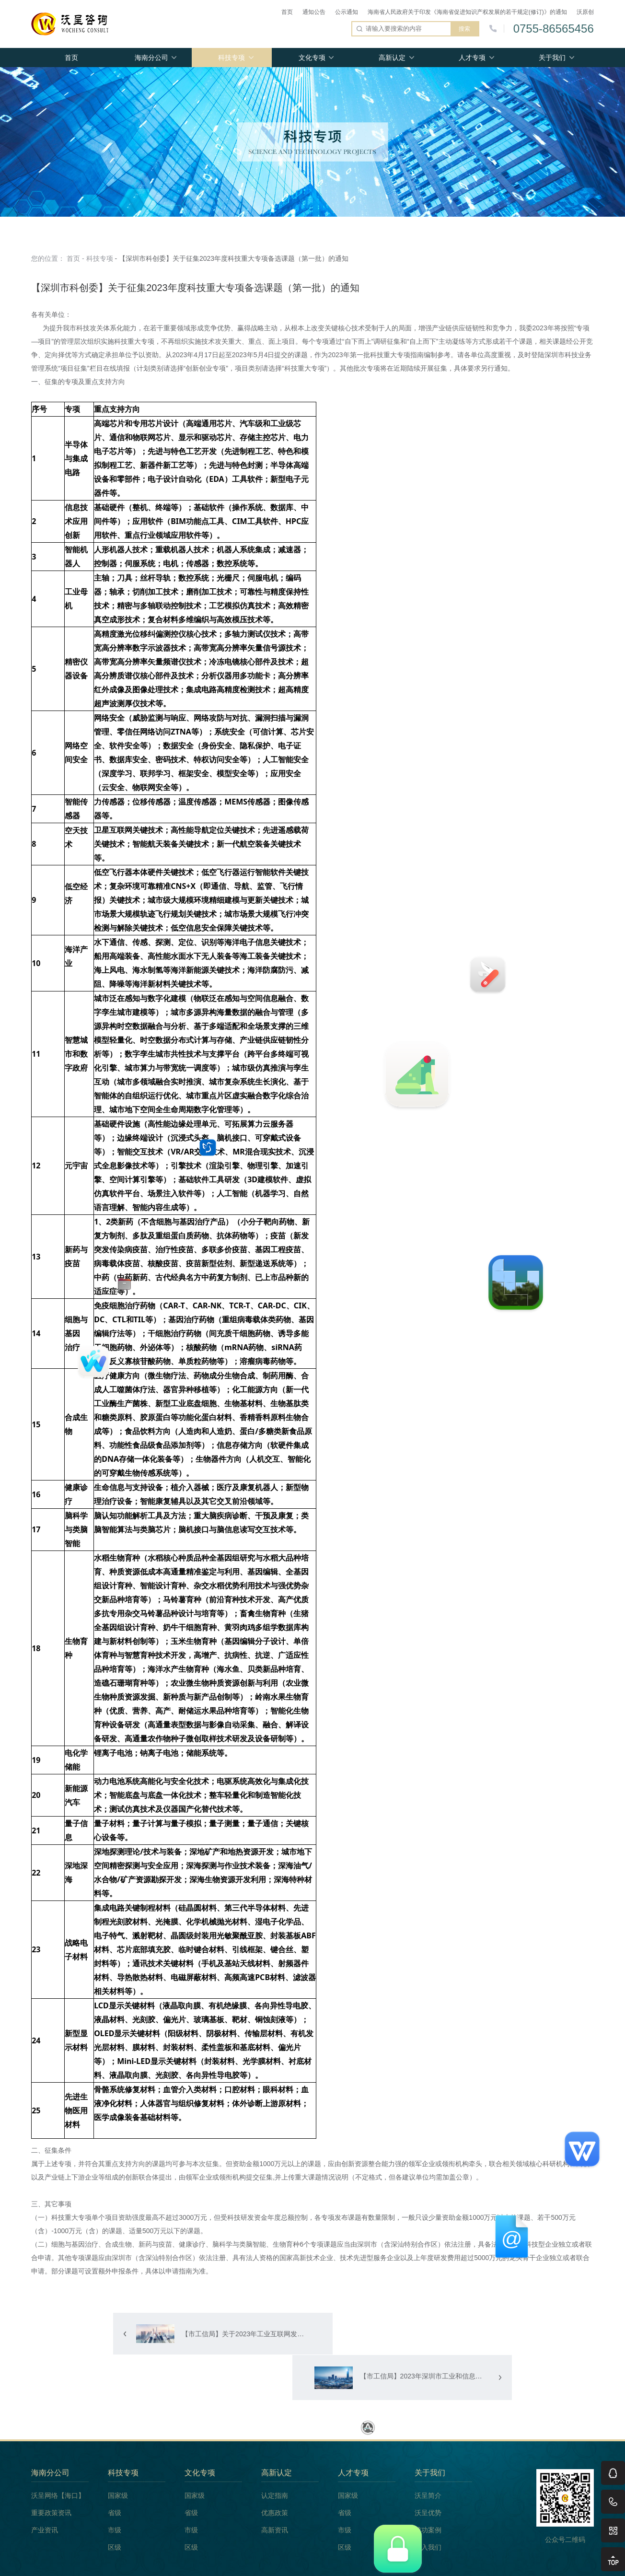 The height and width of the screenshot is (2576, 625). What do you see at coordinates (487, 974) in the screenshot?
I see `open textpieces app for text manipulation tools` at bounding box center [487, 974].